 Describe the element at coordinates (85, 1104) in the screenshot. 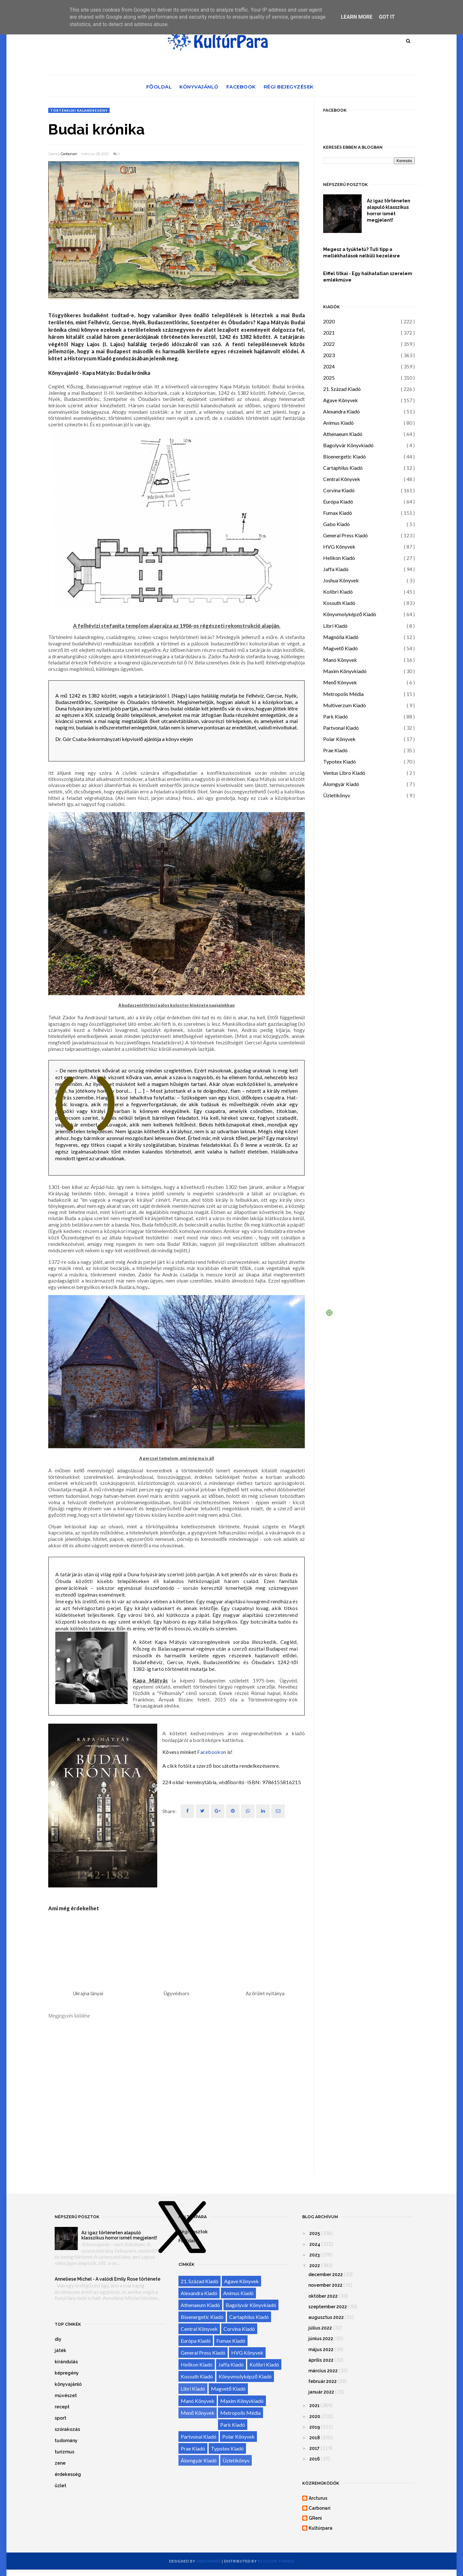

I see `insert parentheses in text or code` at that location.